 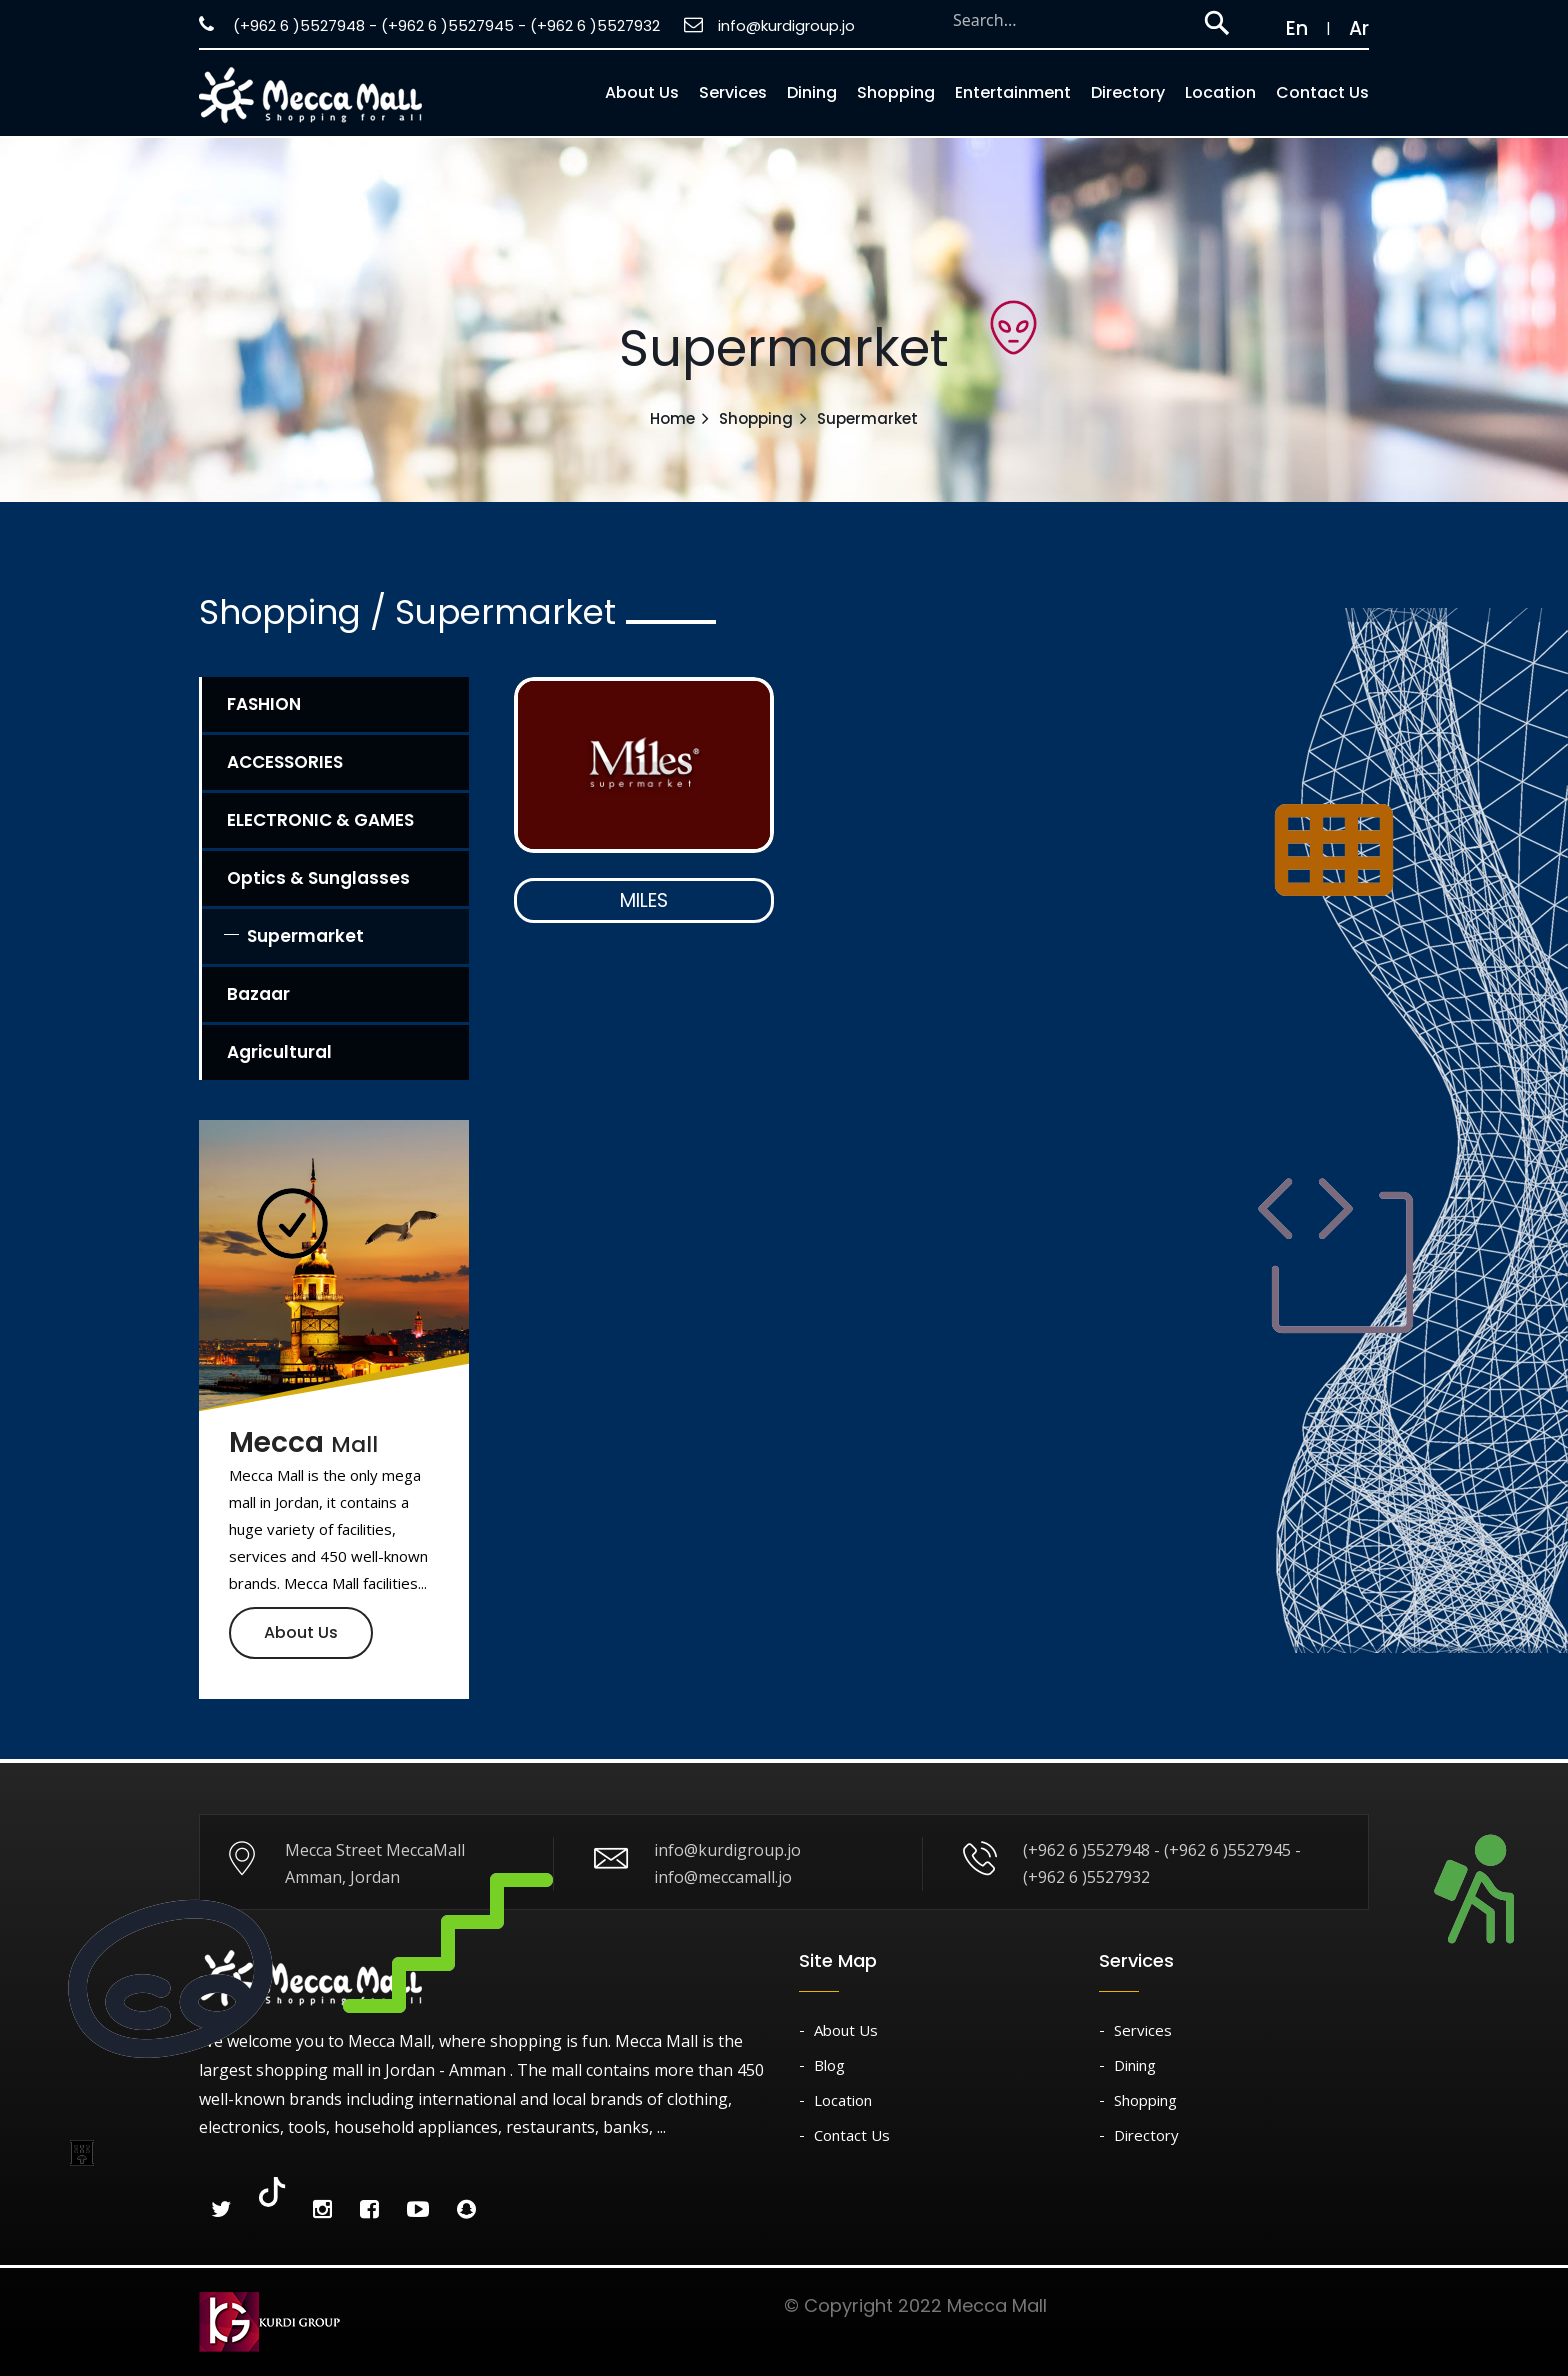 What do you see at coordinates (1013, 327) in the screenshot?
I see `alien or extraterrestrial theme indicator` at bounding box center [1013, 327].